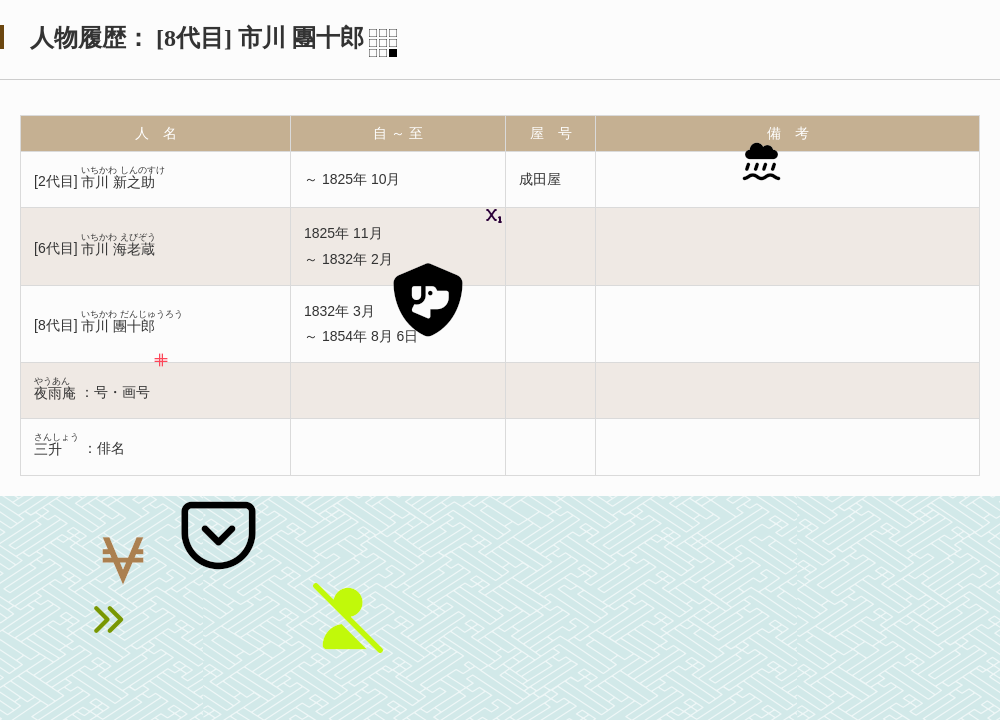 Image resolution: width=1000 pixels, height=720 pixels. Describe the element at coordinates (123, 561) in the screenshot. I see `viacoin cryptocurrency logo` at that location.